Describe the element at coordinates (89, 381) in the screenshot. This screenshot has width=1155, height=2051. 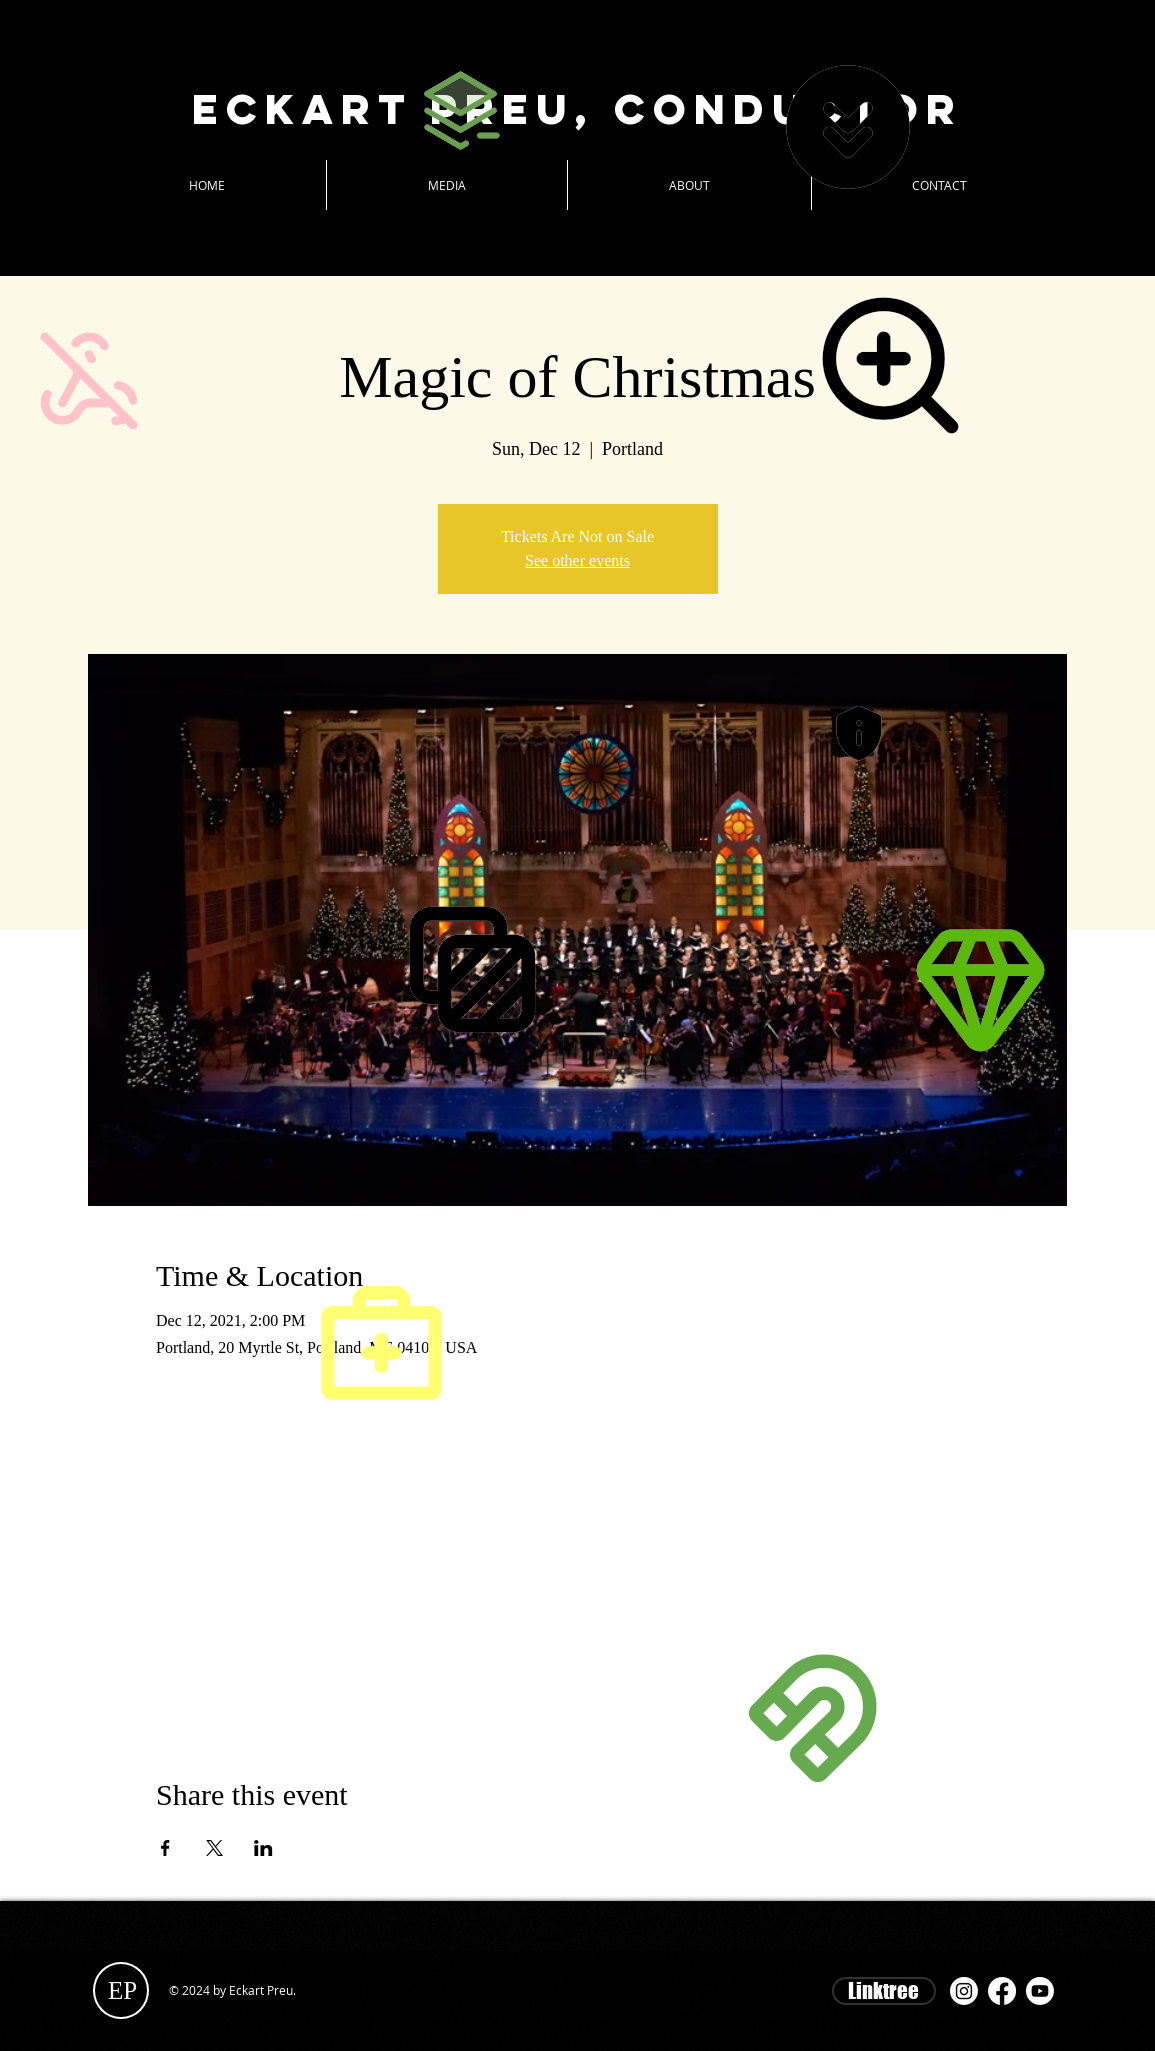
I see `webhook integration disabled` at that location.